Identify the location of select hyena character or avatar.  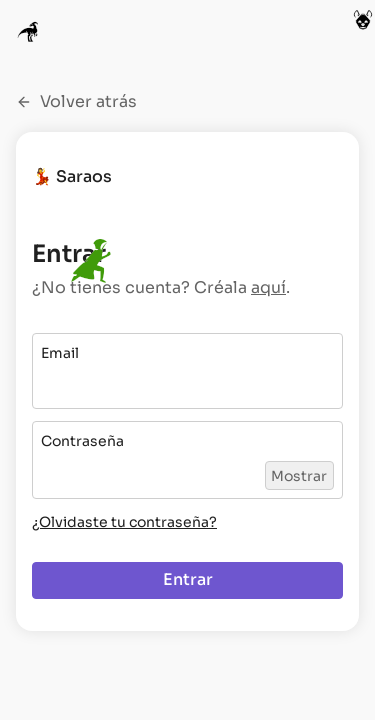
(363, 20).